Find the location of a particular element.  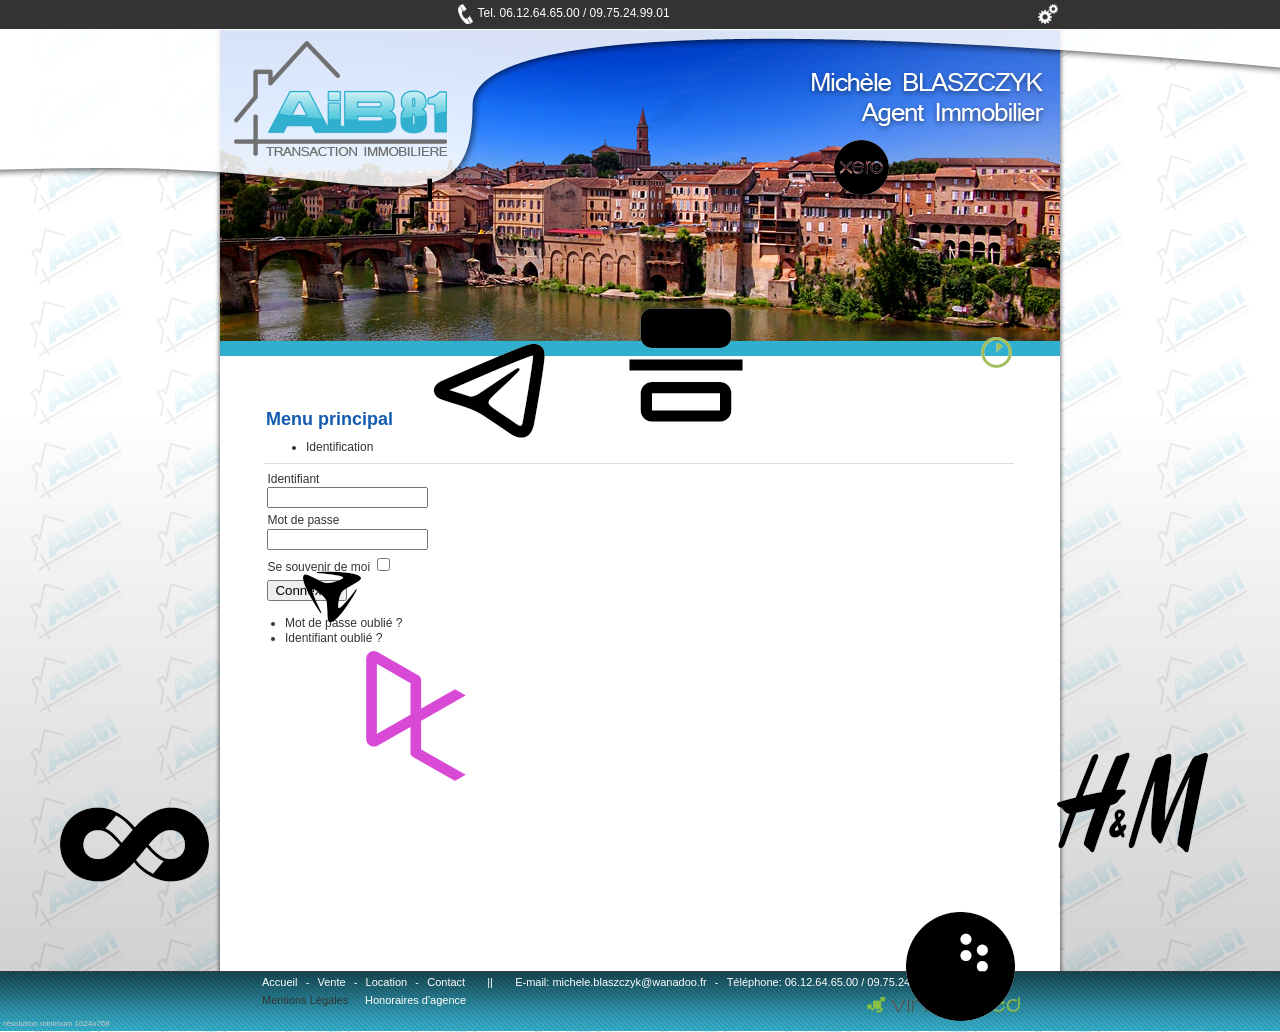

open the H&M shopping app is located at coordinates (1132, 802).